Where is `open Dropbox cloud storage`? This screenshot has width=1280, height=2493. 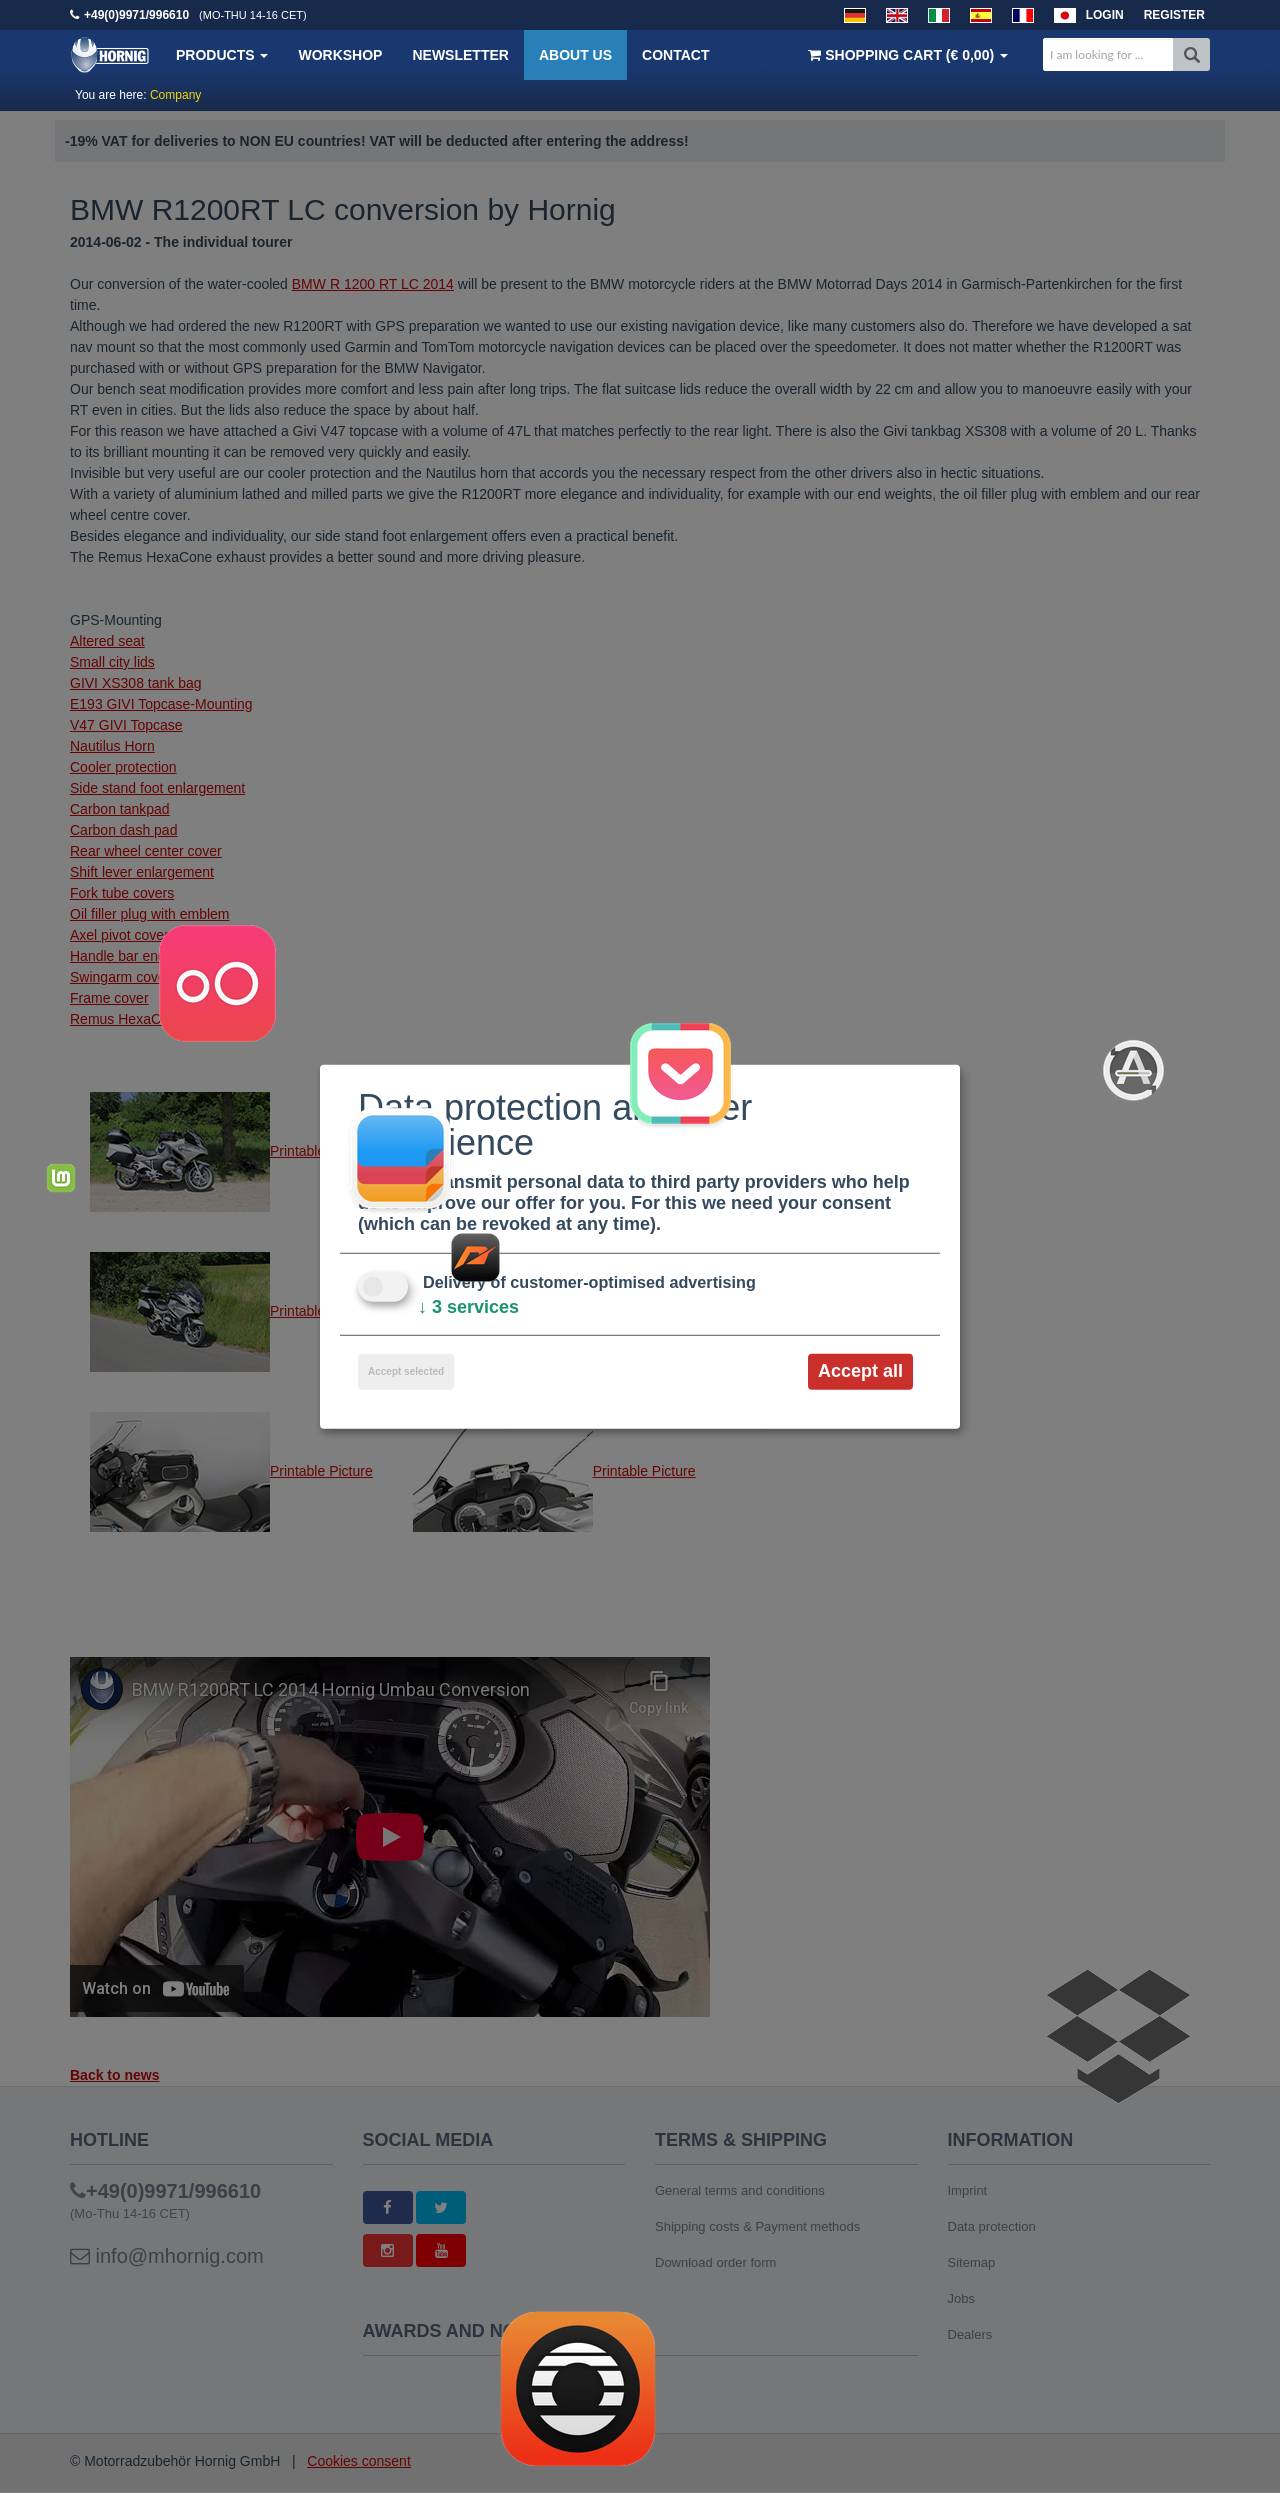
open Dropbox cloud storage is located at coordinates (1118, 2041).